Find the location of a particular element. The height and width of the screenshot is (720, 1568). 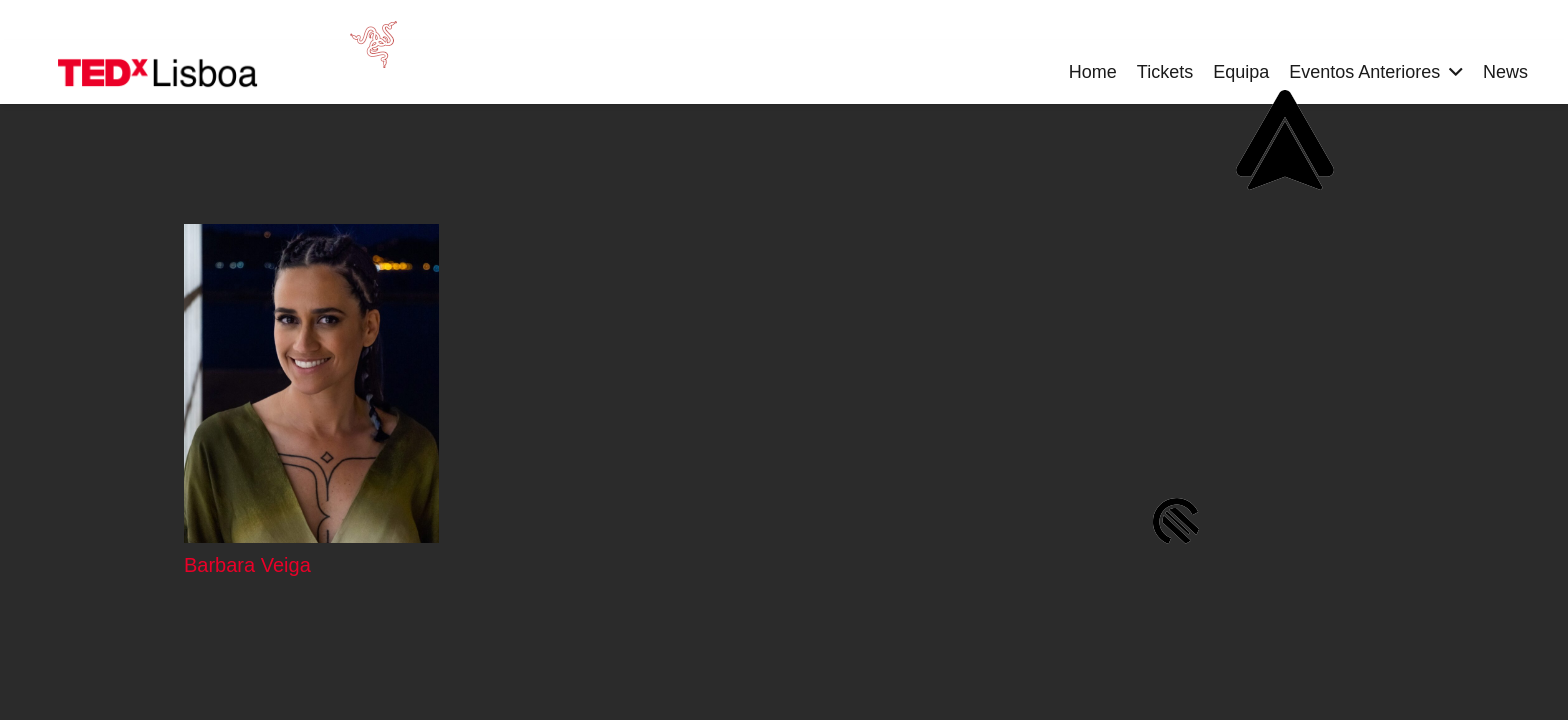

autocannon HTTP benchmarking tool logo is located at coordinates (1176, 521).